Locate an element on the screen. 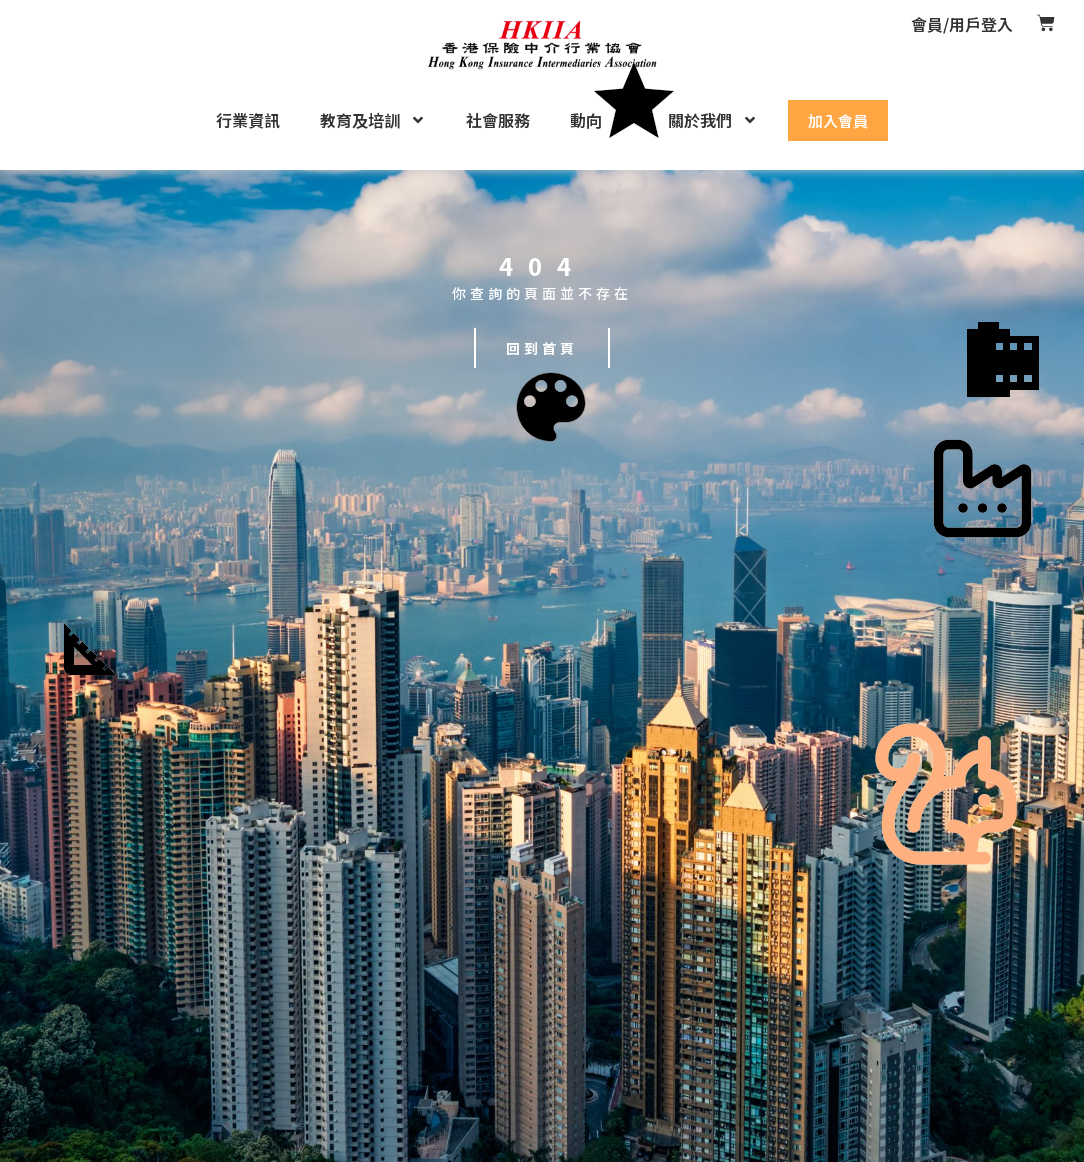  view manufacturing or production settings is located at coordinates (982, 488).